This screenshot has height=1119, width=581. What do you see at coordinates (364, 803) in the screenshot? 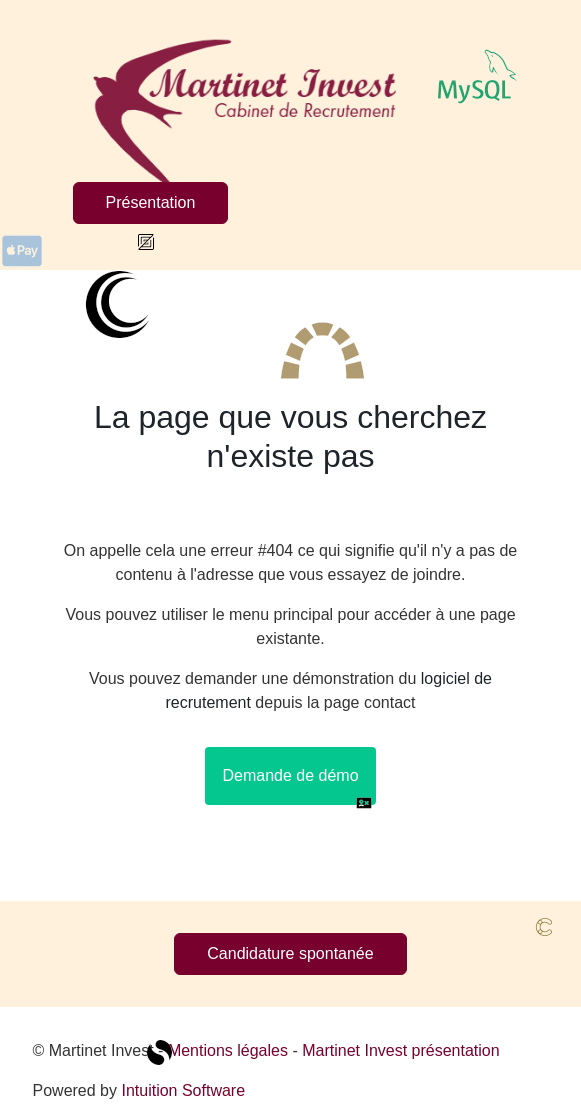
I see `indicates an expired pass or credential` at bounding box center [364, 803].